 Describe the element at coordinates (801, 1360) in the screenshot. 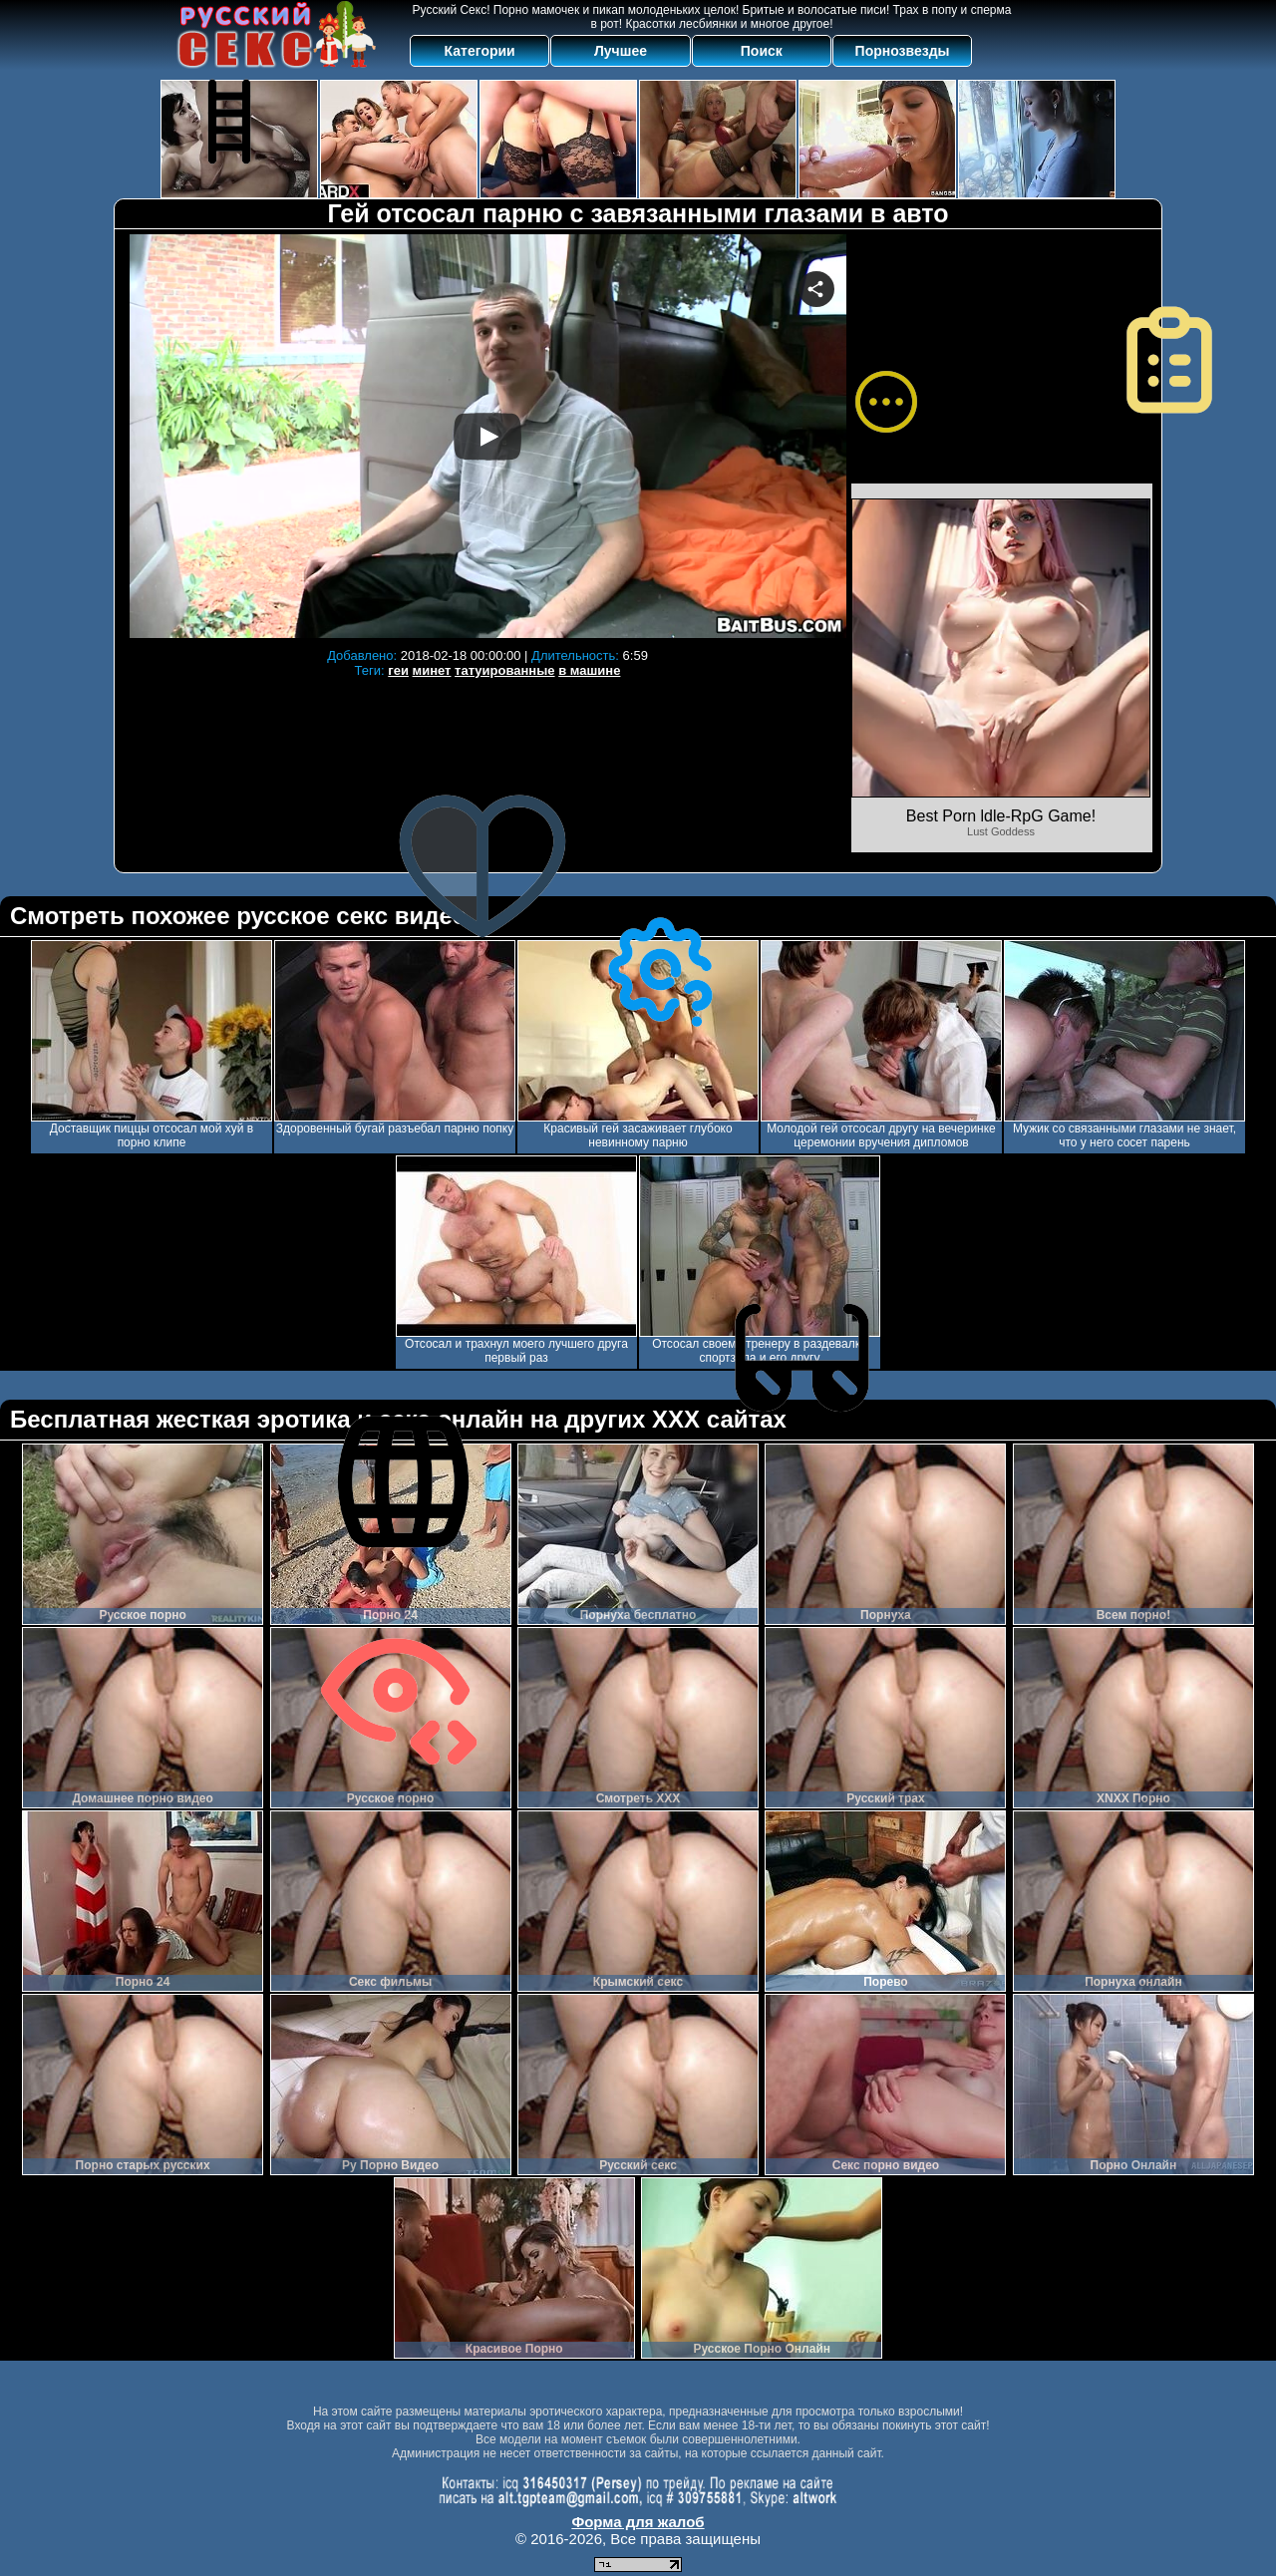

I see `toggle cool or casual mode` at that location.